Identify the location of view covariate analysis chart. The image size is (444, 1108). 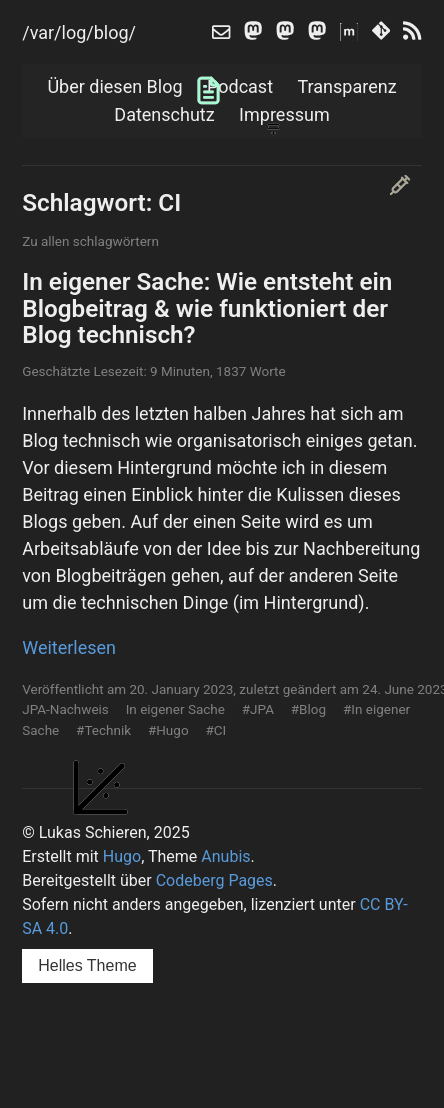
(100, 787).